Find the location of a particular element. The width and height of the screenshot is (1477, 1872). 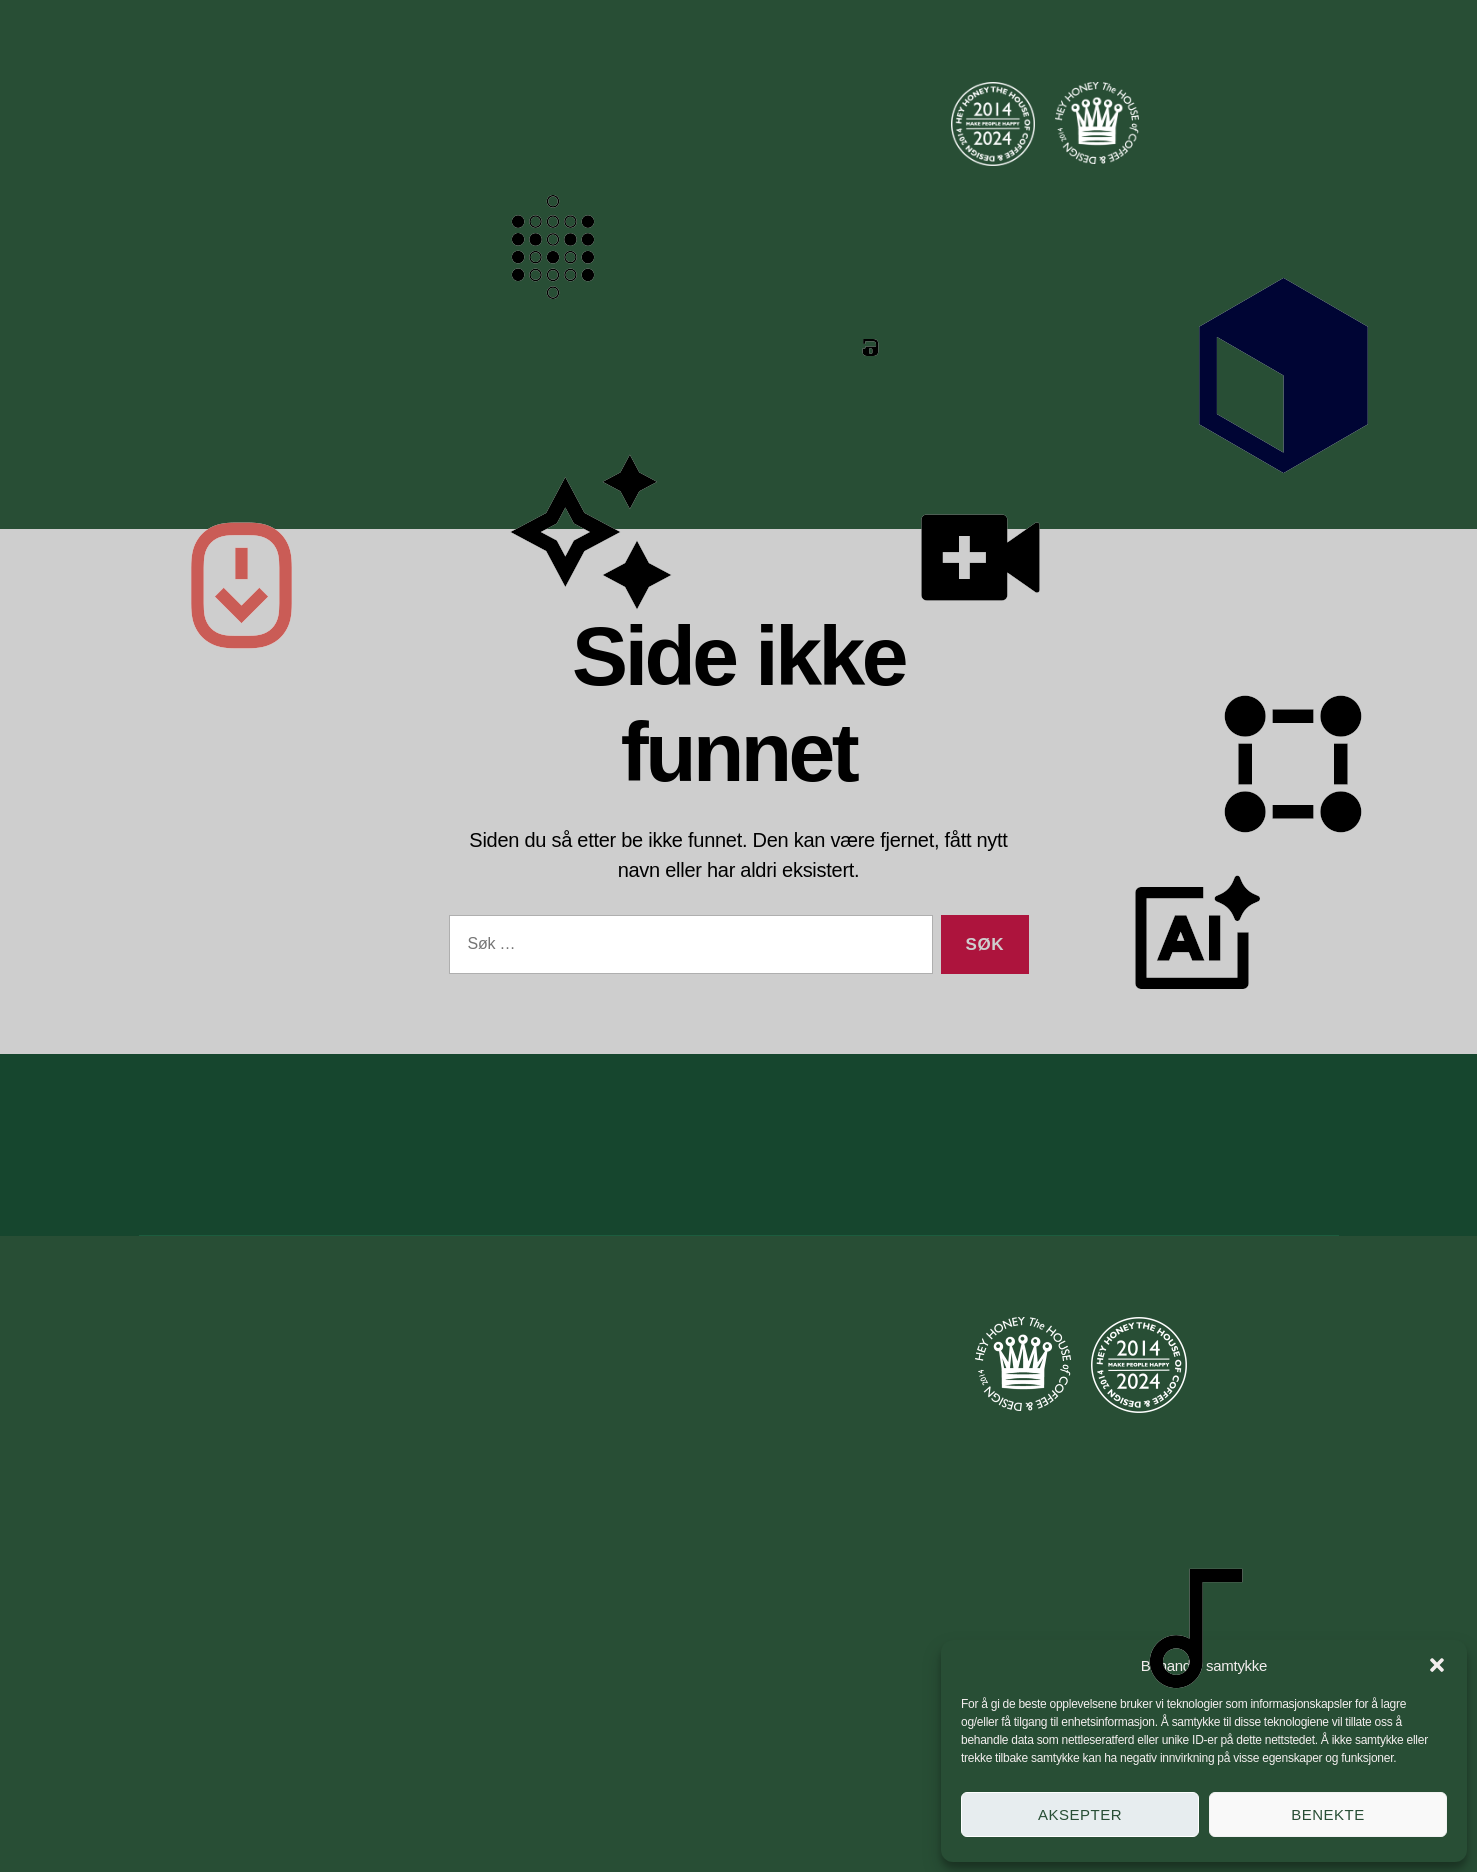

scroll to bottom of page is located at coordinates (241, 585).